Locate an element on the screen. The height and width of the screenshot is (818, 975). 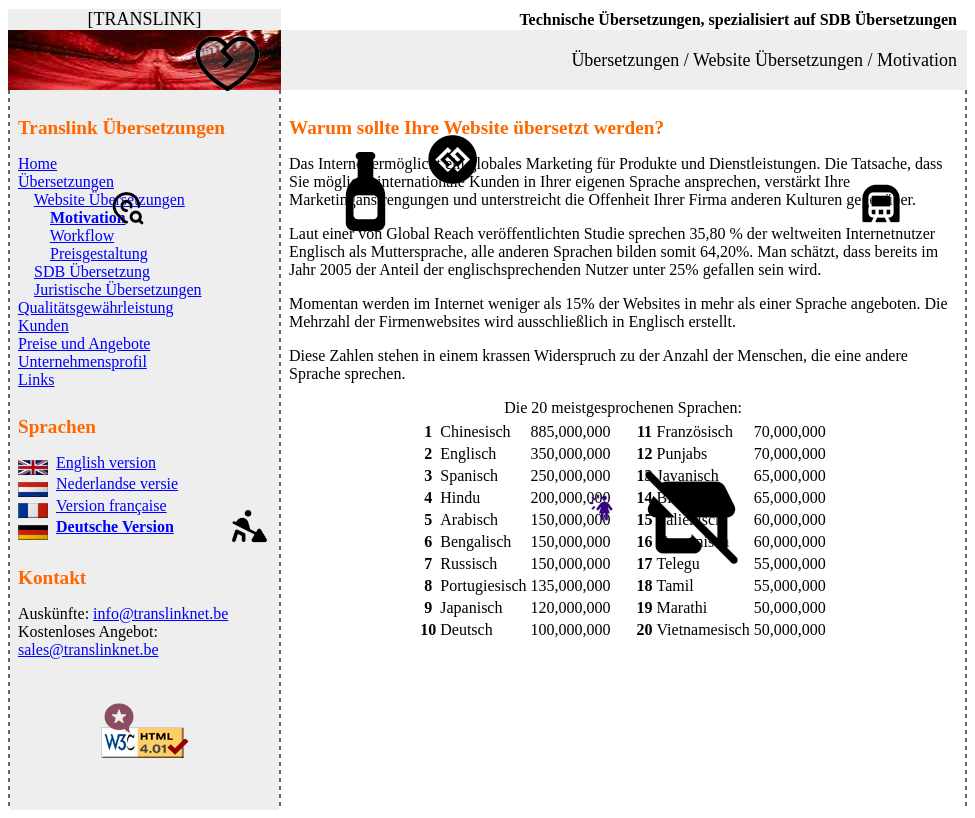
search for a location on the map is located at coordinates (126, 207).